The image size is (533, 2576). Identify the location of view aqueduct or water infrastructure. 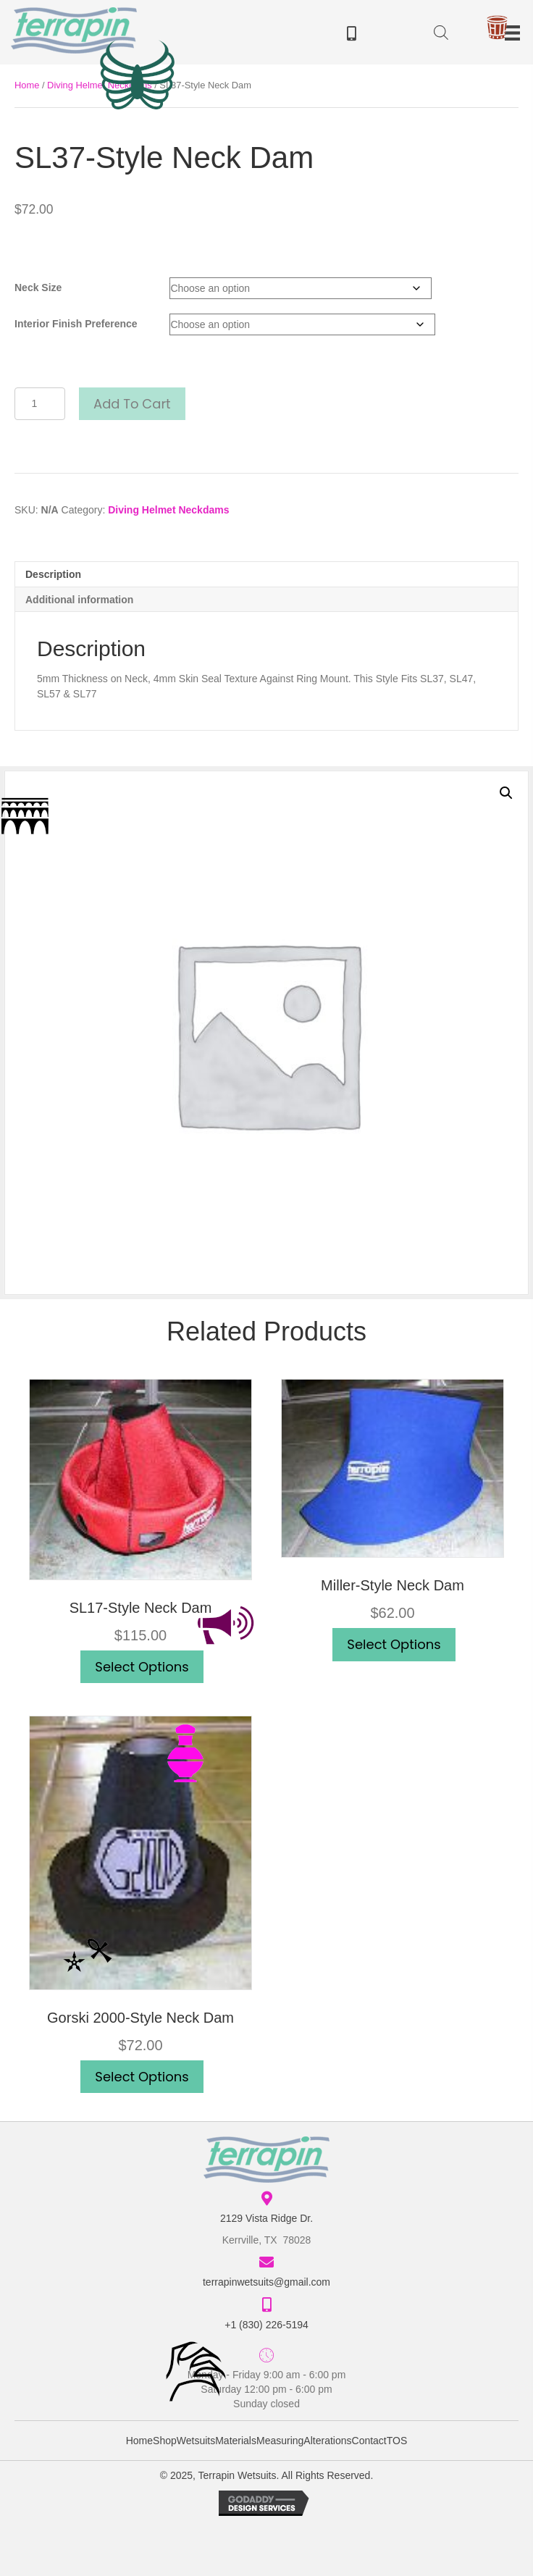
(25, 811).